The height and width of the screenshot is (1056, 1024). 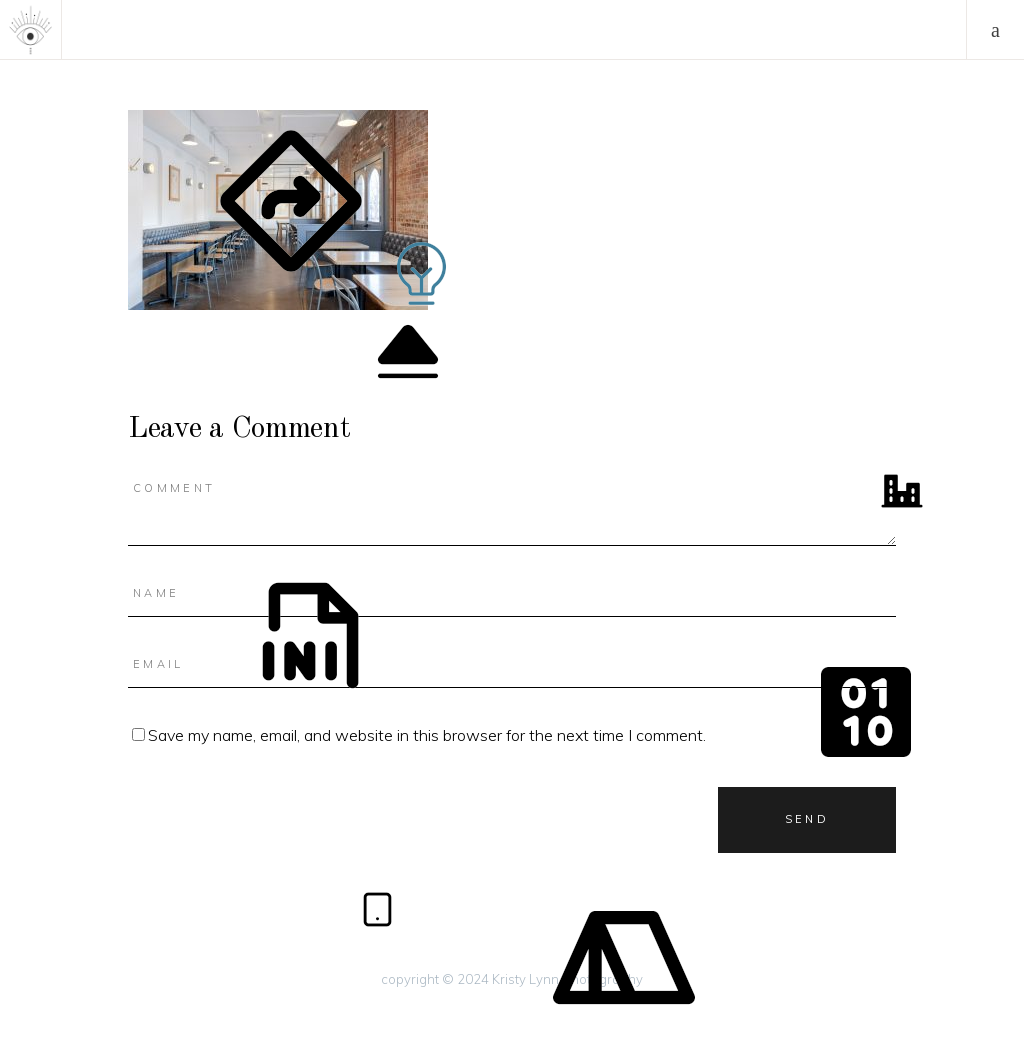 I want to click on view binary or raw data, so click(x=866, y=712).